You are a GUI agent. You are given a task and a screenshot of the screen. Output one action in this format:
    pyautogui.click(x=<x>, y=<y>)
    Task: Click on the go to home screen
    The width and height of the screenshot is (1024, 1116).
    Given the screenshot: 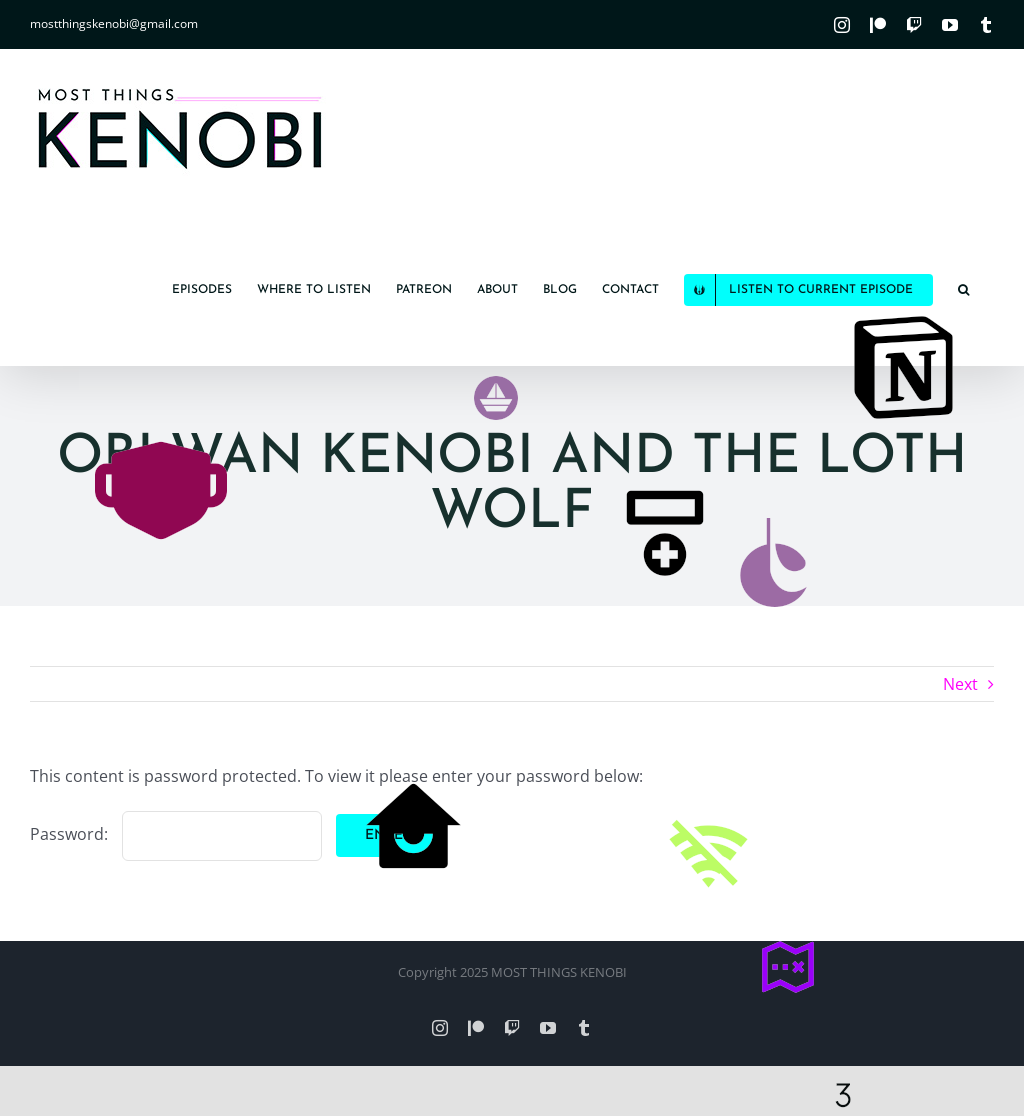 What is the action you would take?
    pyautogui.click(x=413, y=829)
    